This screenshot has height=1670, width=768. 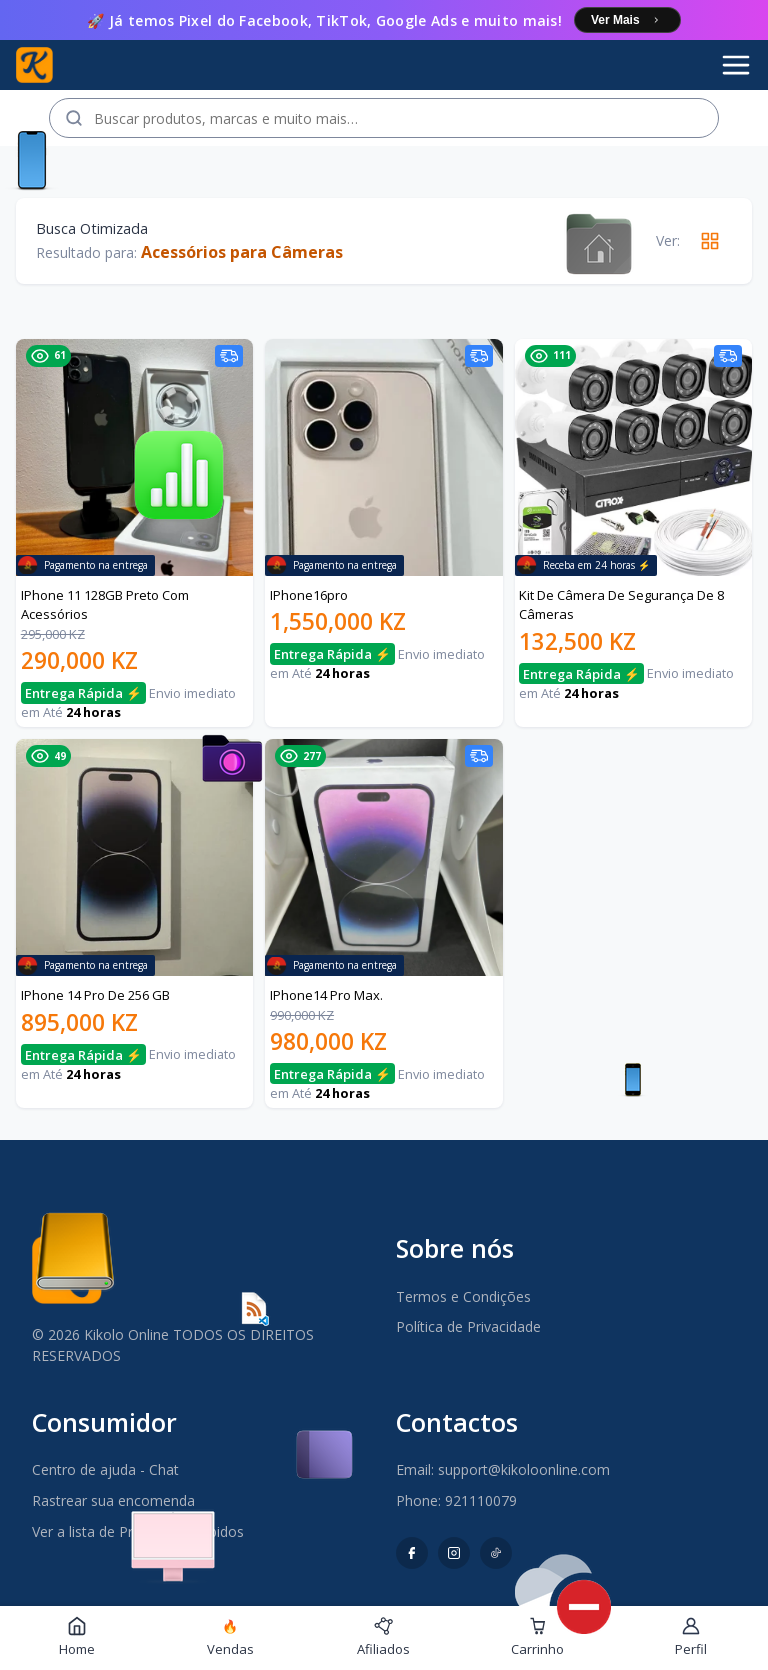 I want to click on iPhone 13 Pro device icon, so click(x=32, y=161).